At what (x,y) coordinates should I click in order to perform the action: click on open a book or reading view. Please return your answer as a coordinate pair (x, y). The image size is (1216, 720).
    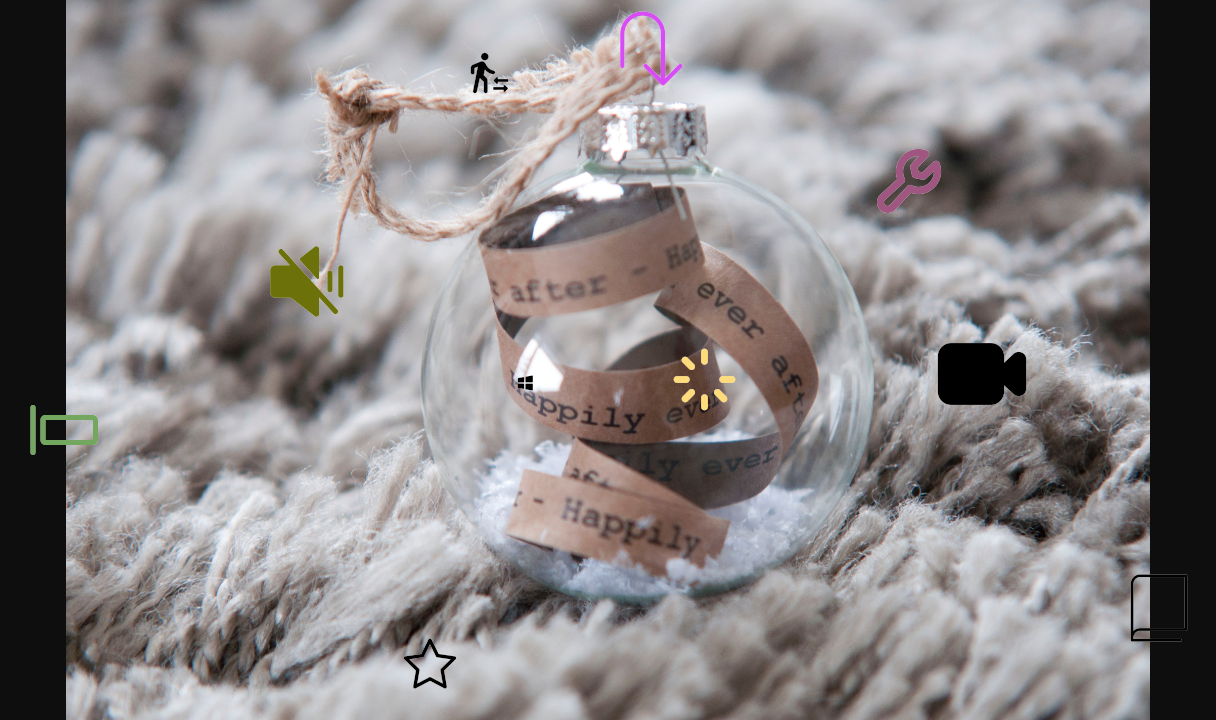
    Looking at the image, I should click on (1159, 608).